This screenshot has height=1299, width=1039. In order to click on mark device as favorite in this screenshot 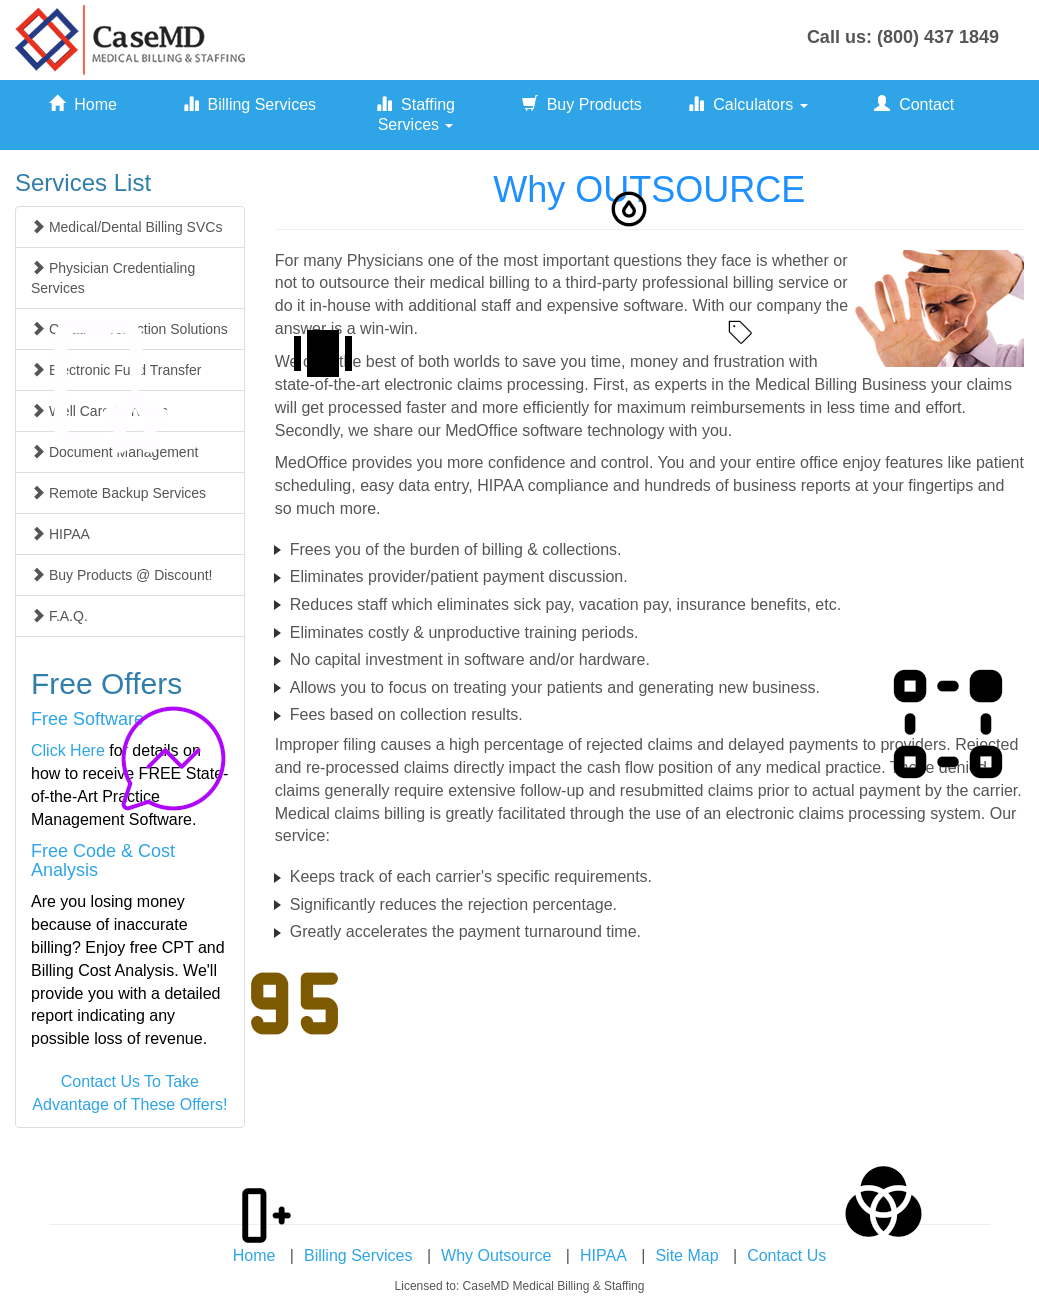, I will do `click(98, 383)`.